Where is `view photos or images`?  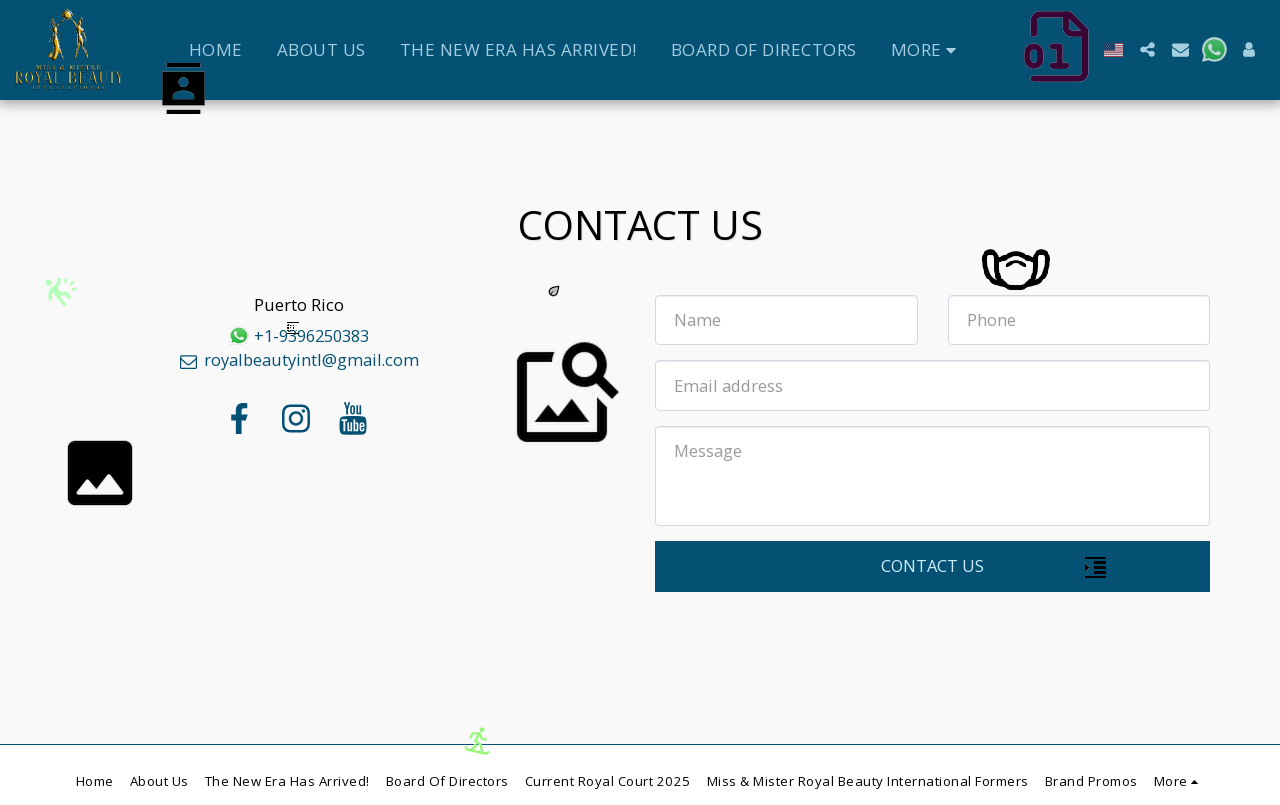 view photos or images is located at coordinates (100, 473).